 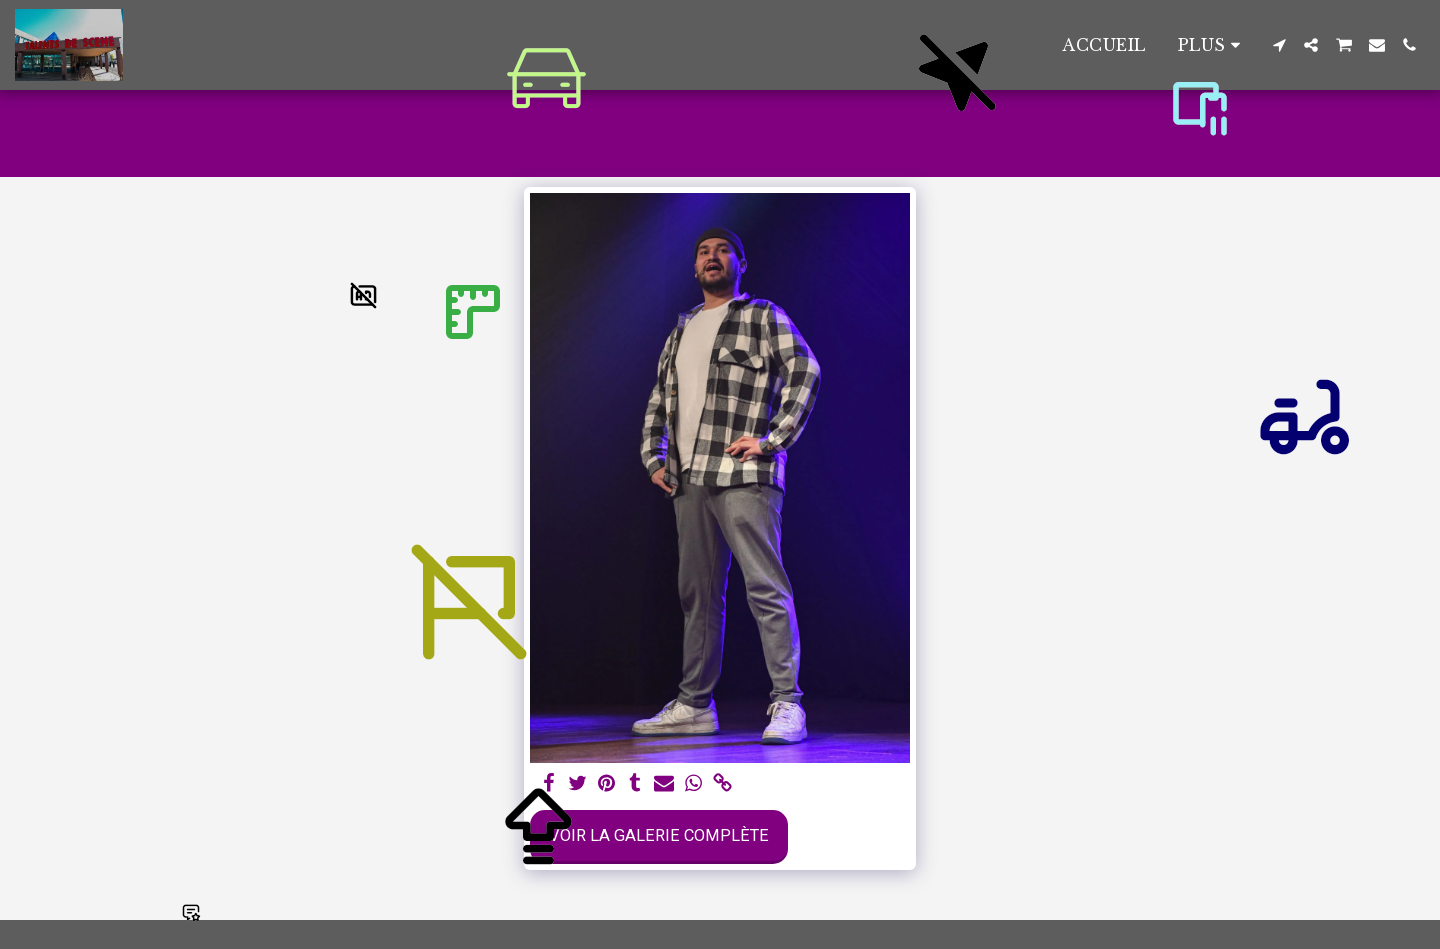 What do you see at coordinates (363, 295) in the screenshot?
I see `ad-free mode enabled` at bounding box center [363, 295].